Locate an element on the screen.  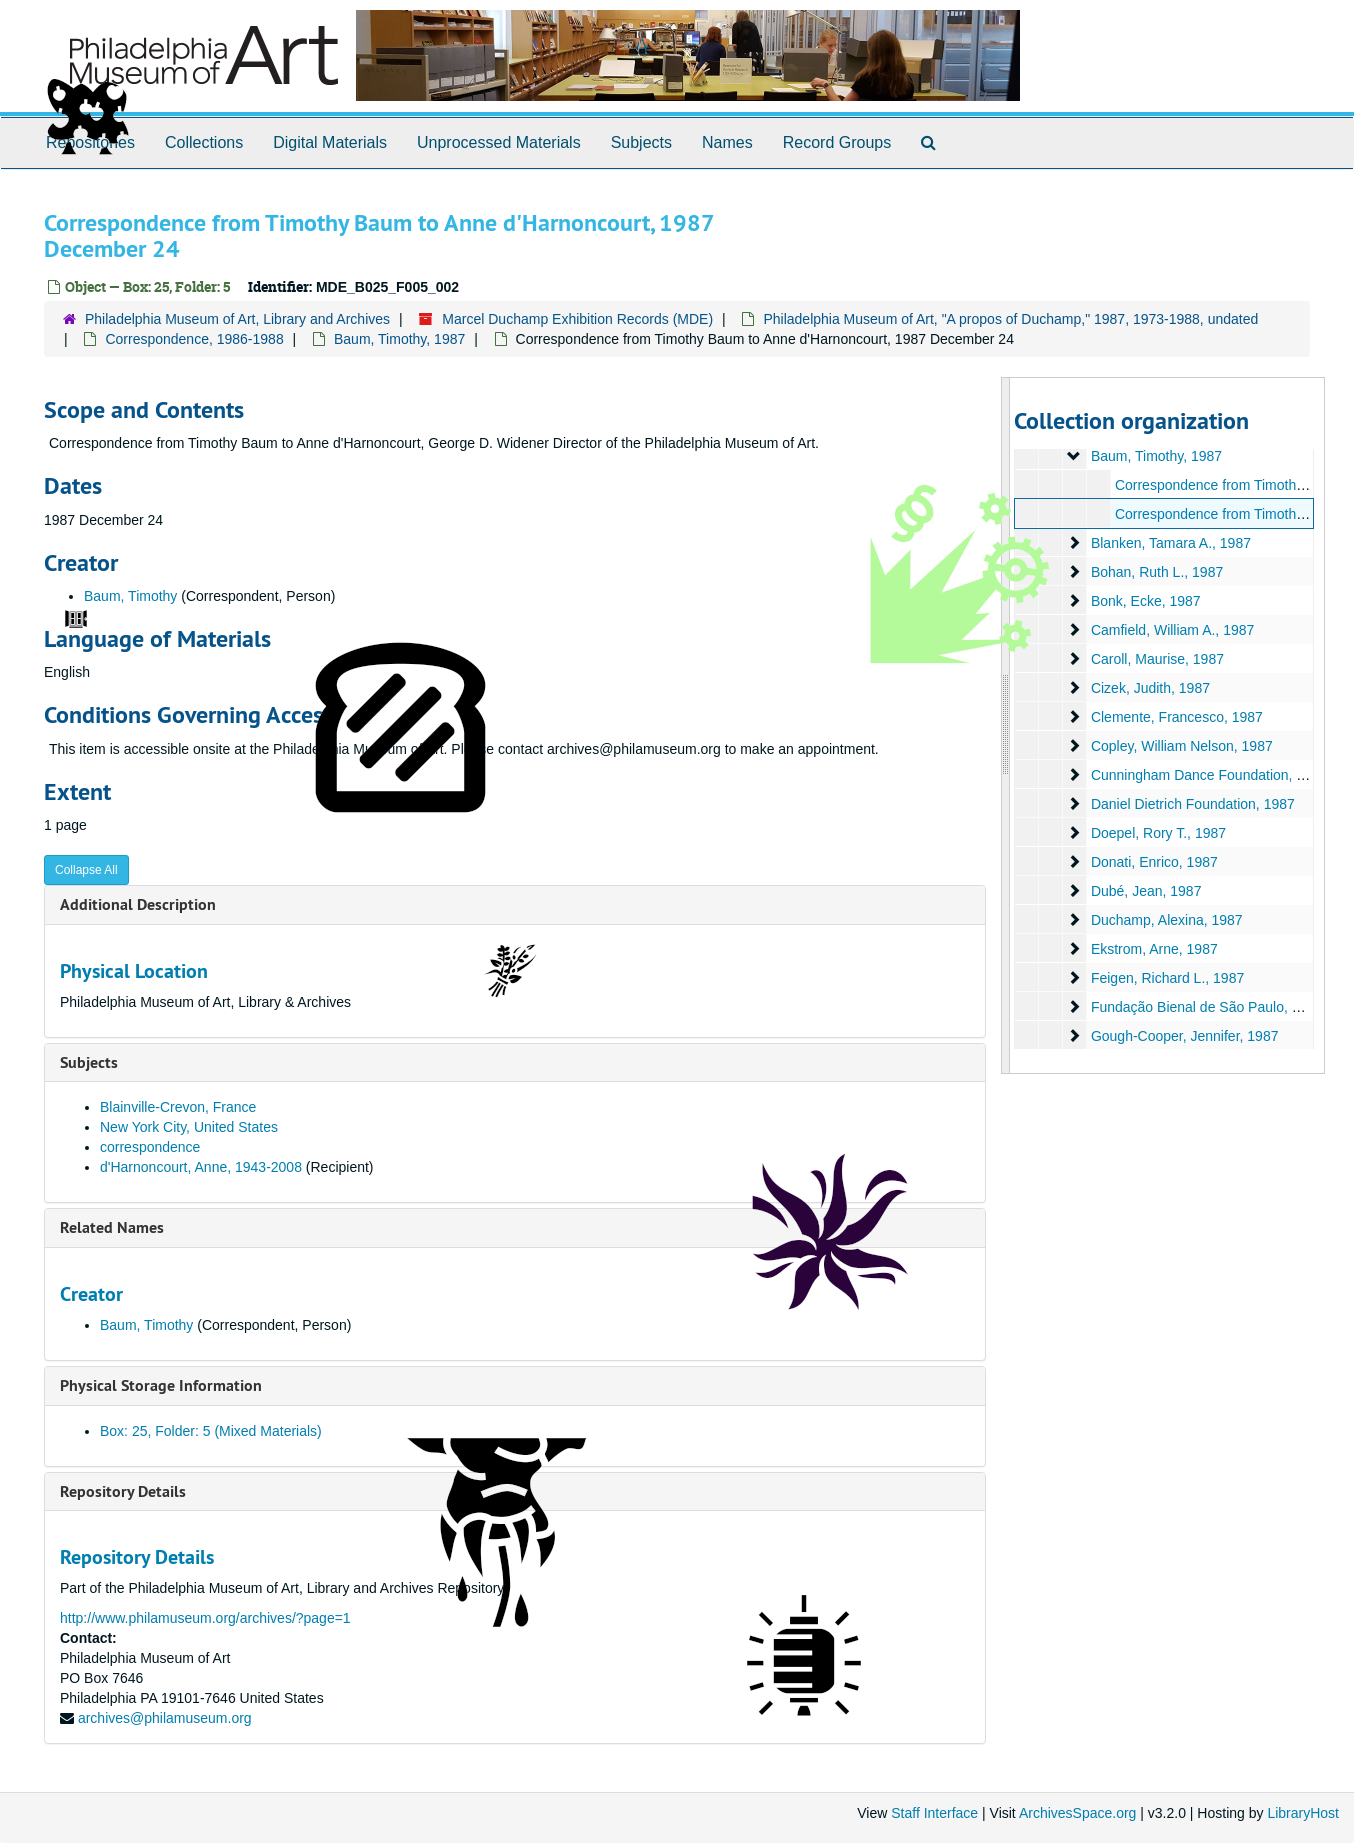
collect or harvest berries is located at coordinates (88, 114).